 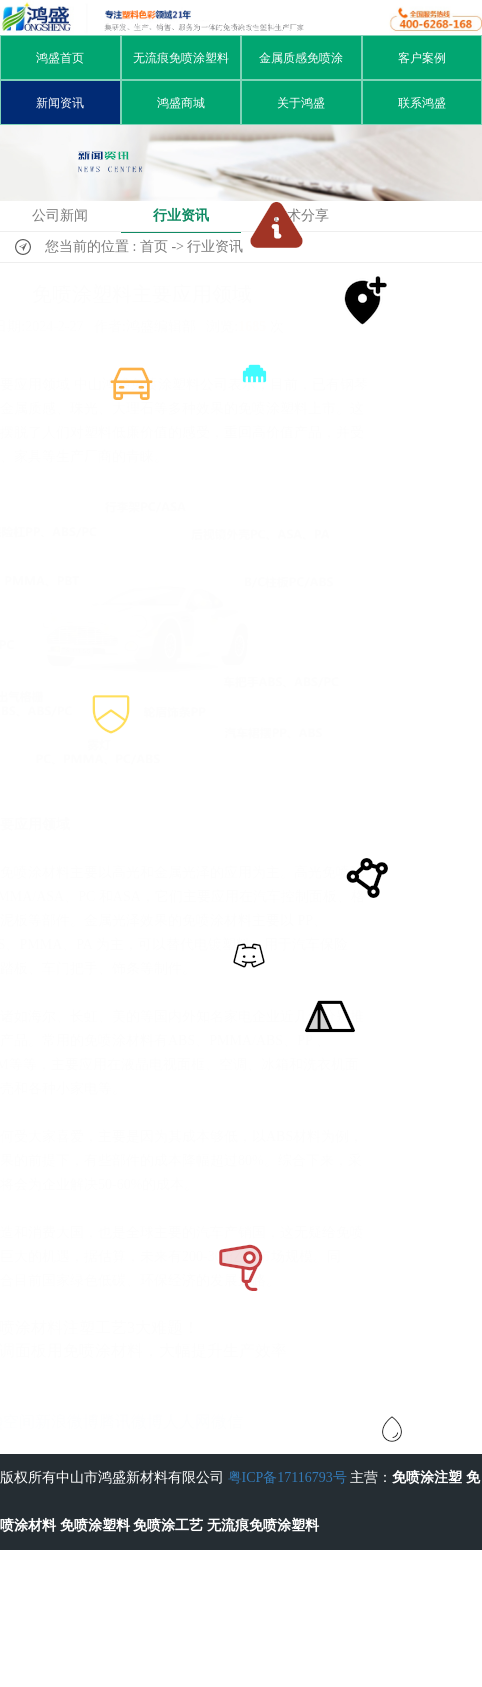 I want to click on open Discord, so click(x=249, y=955).